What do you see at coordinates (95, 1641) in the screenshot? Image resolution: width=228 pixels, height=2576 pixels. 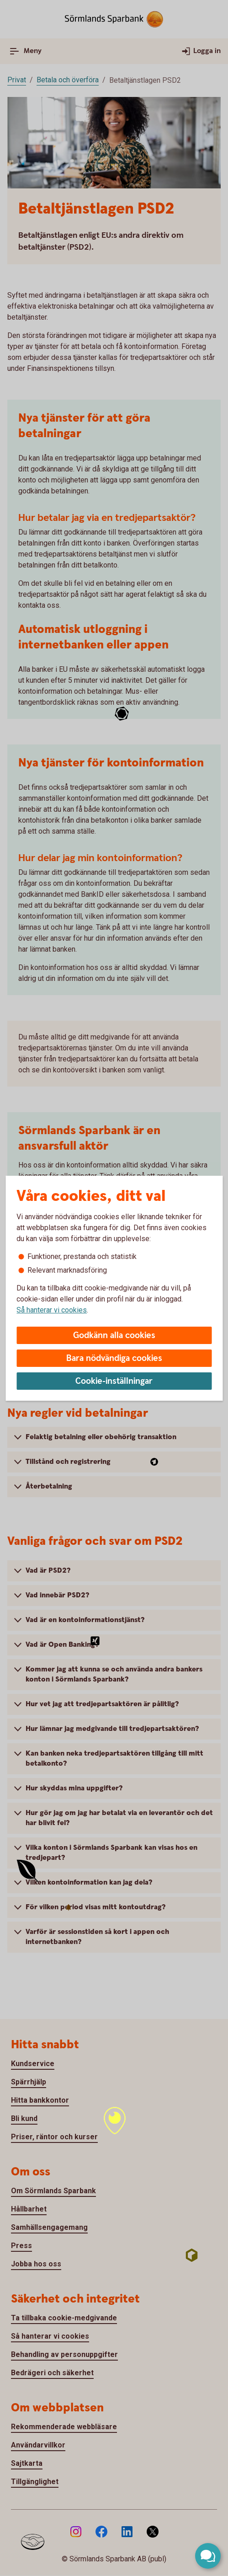 I see `open xing profile or app` at bounding box center [95, 1641].